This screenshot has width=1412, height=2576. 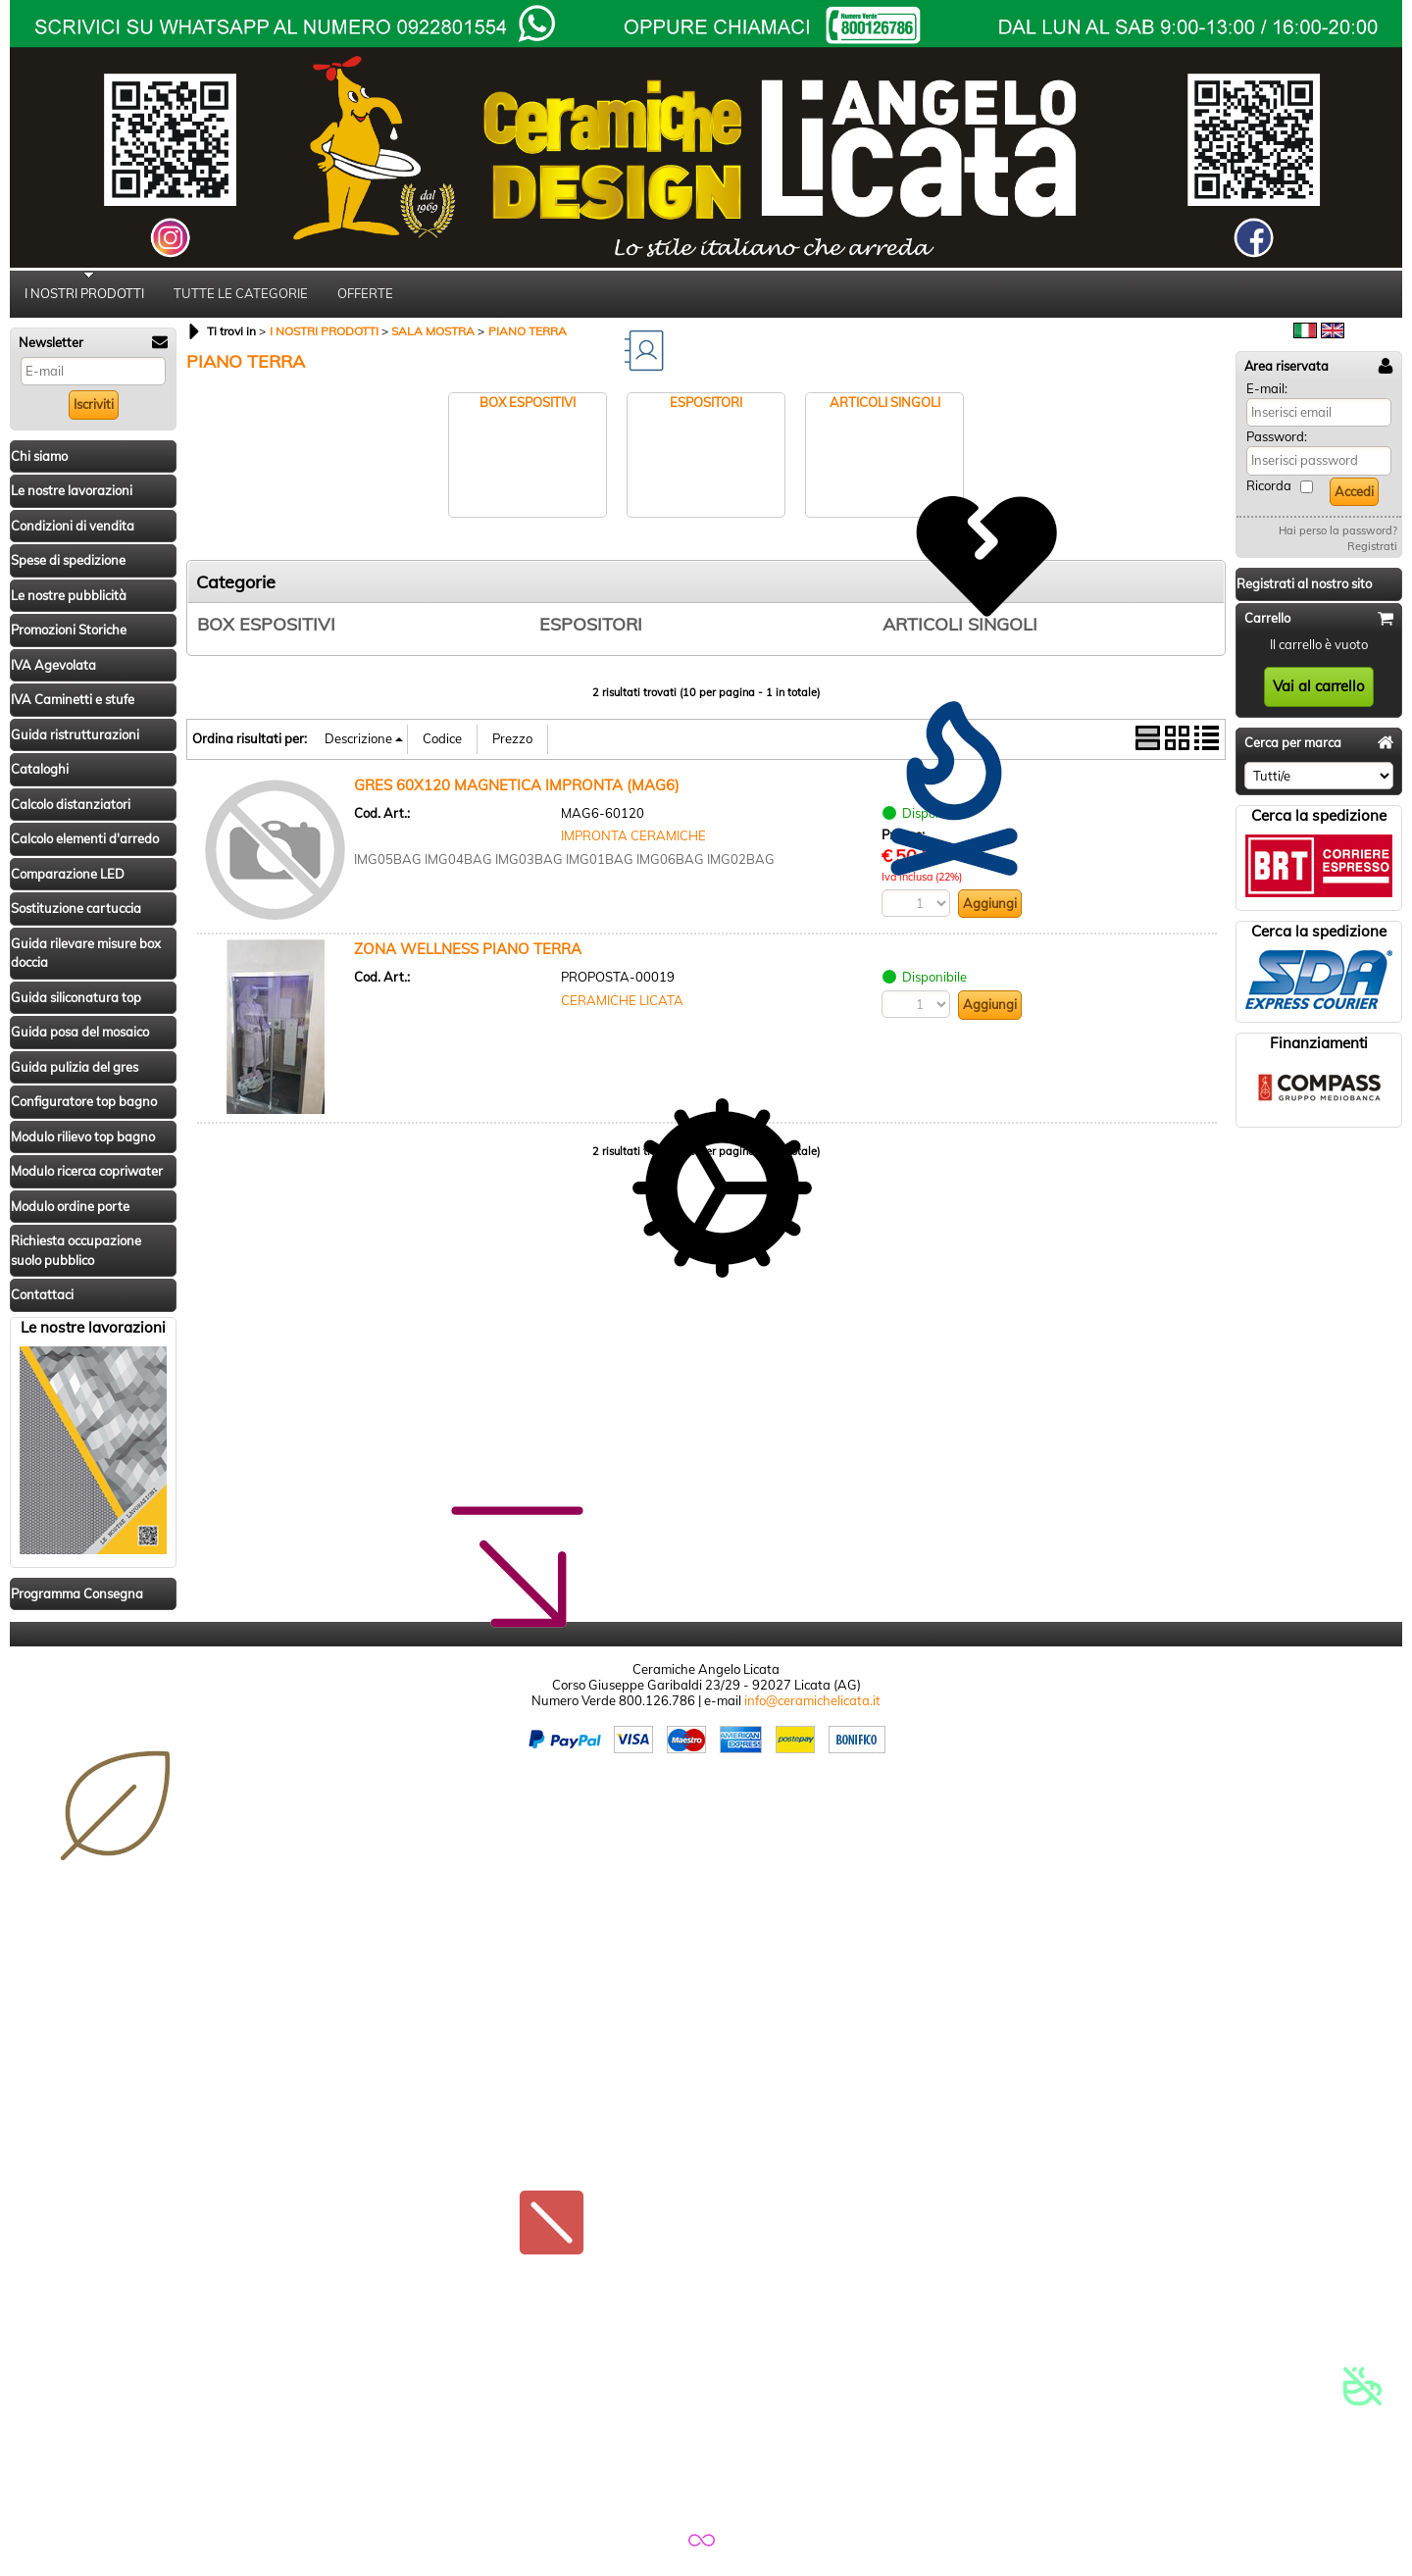 I want to click on unlike or remove from favorites, so click(x=986, y=551).